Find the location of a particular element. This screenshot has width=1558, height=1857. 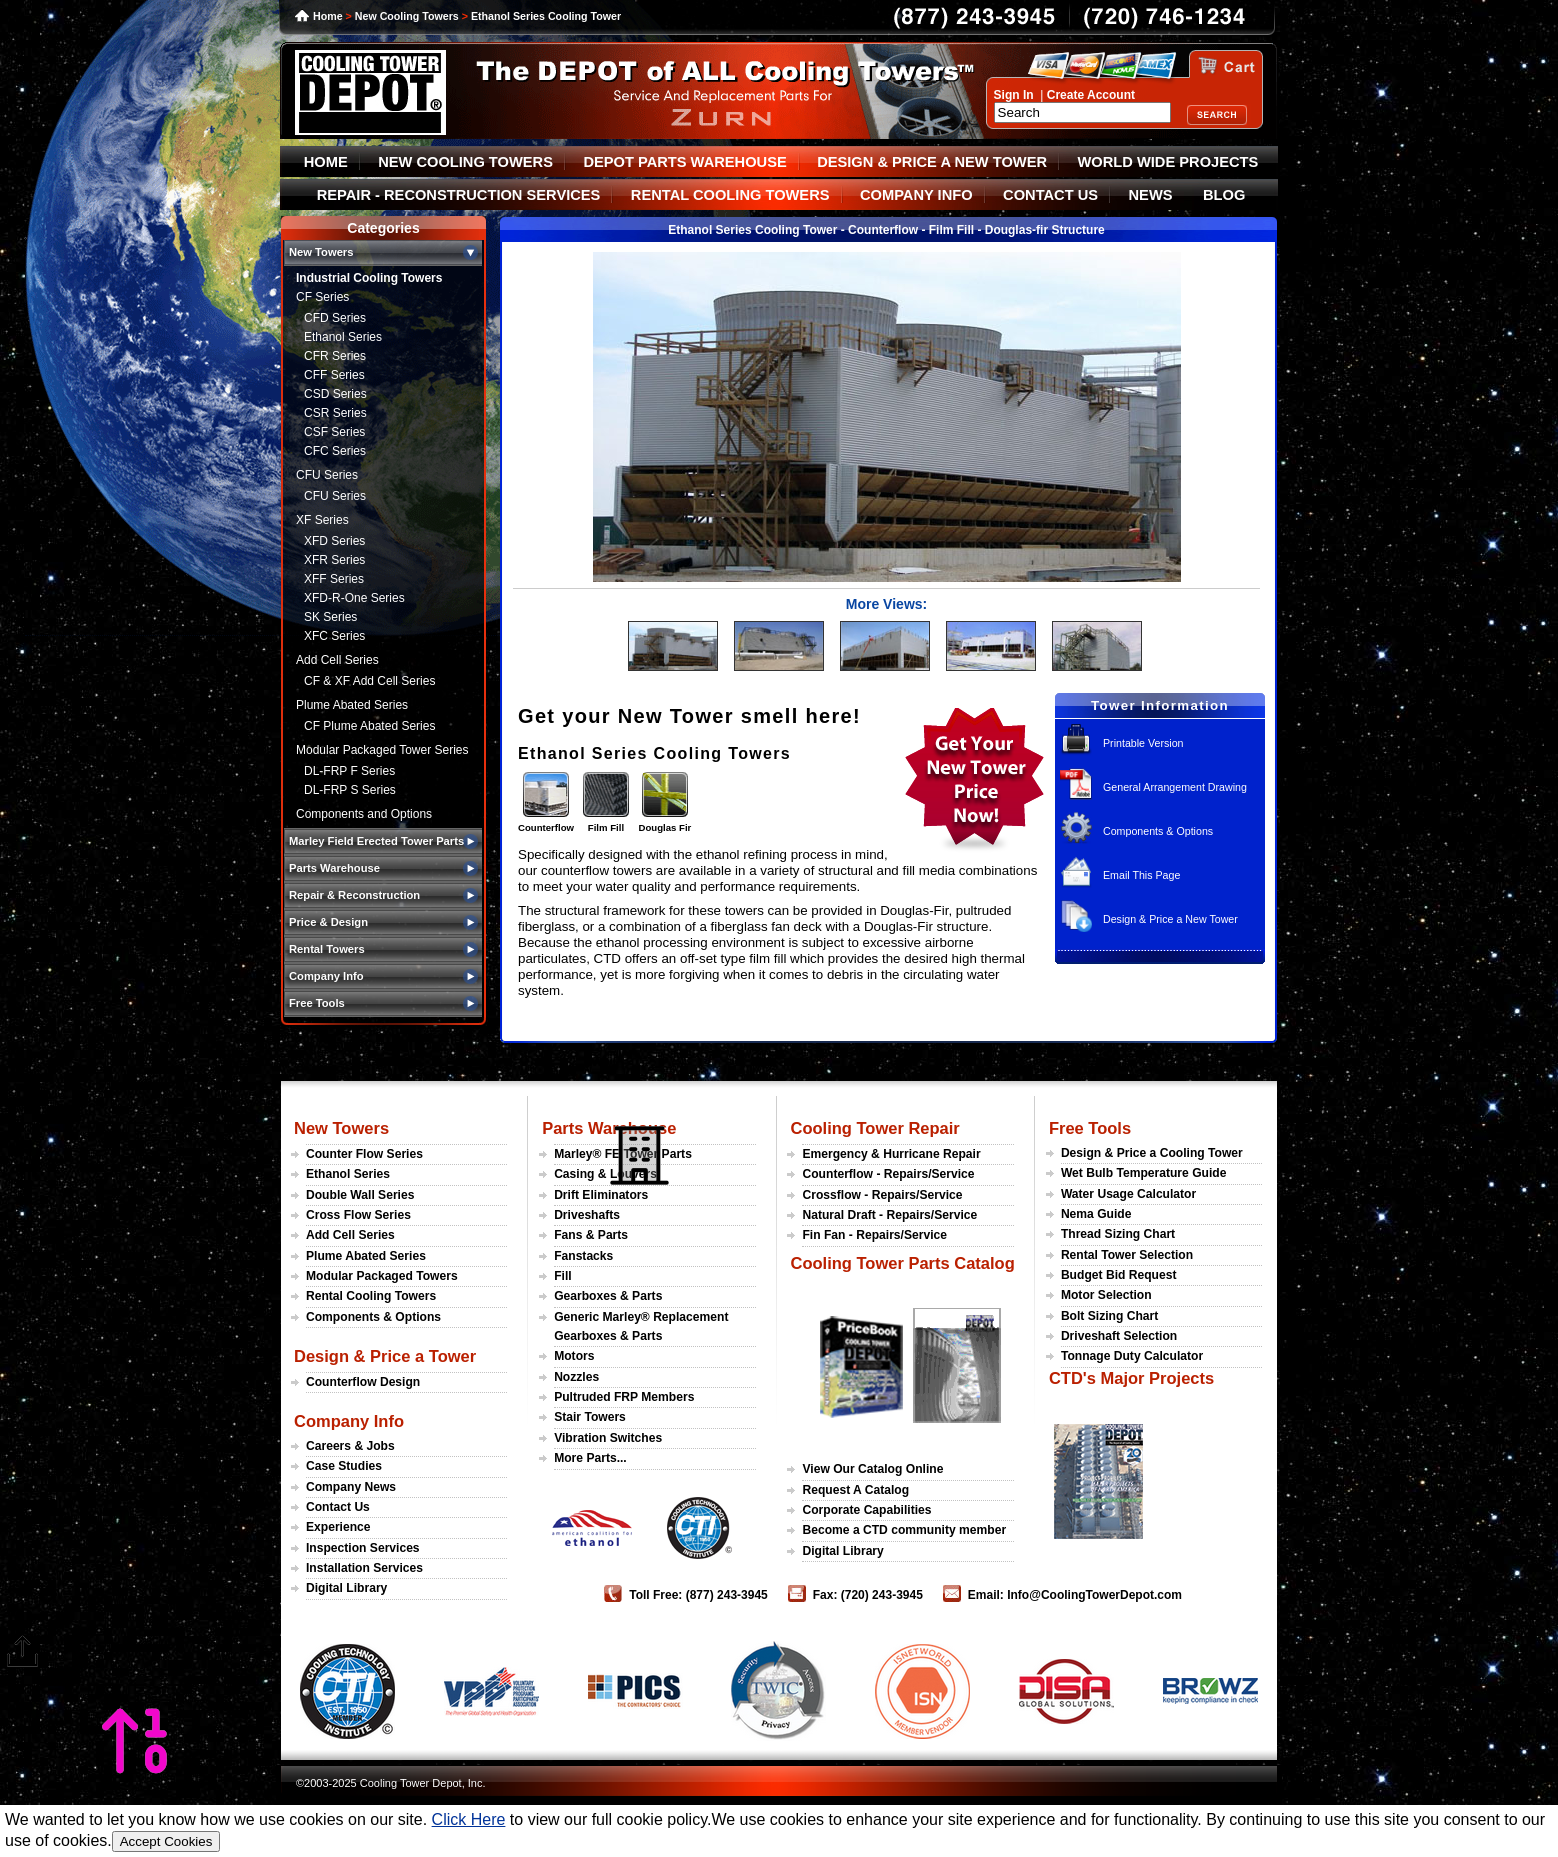

view building or office location is located at coordinates (639, 1155).